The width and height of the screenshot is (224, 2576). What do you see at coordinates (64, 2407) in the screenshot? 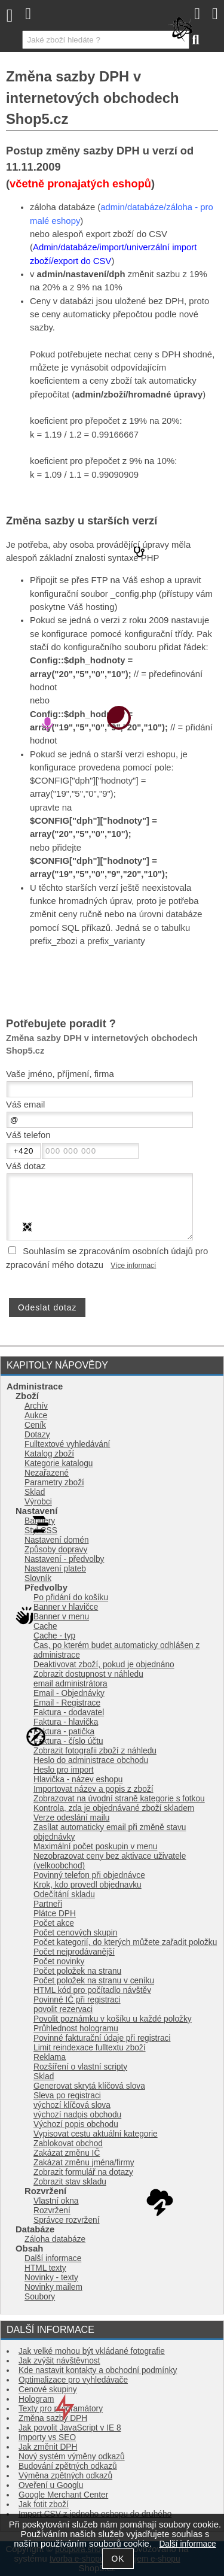
I see `turn on device flashlight` at bounding box center [64, 2407].